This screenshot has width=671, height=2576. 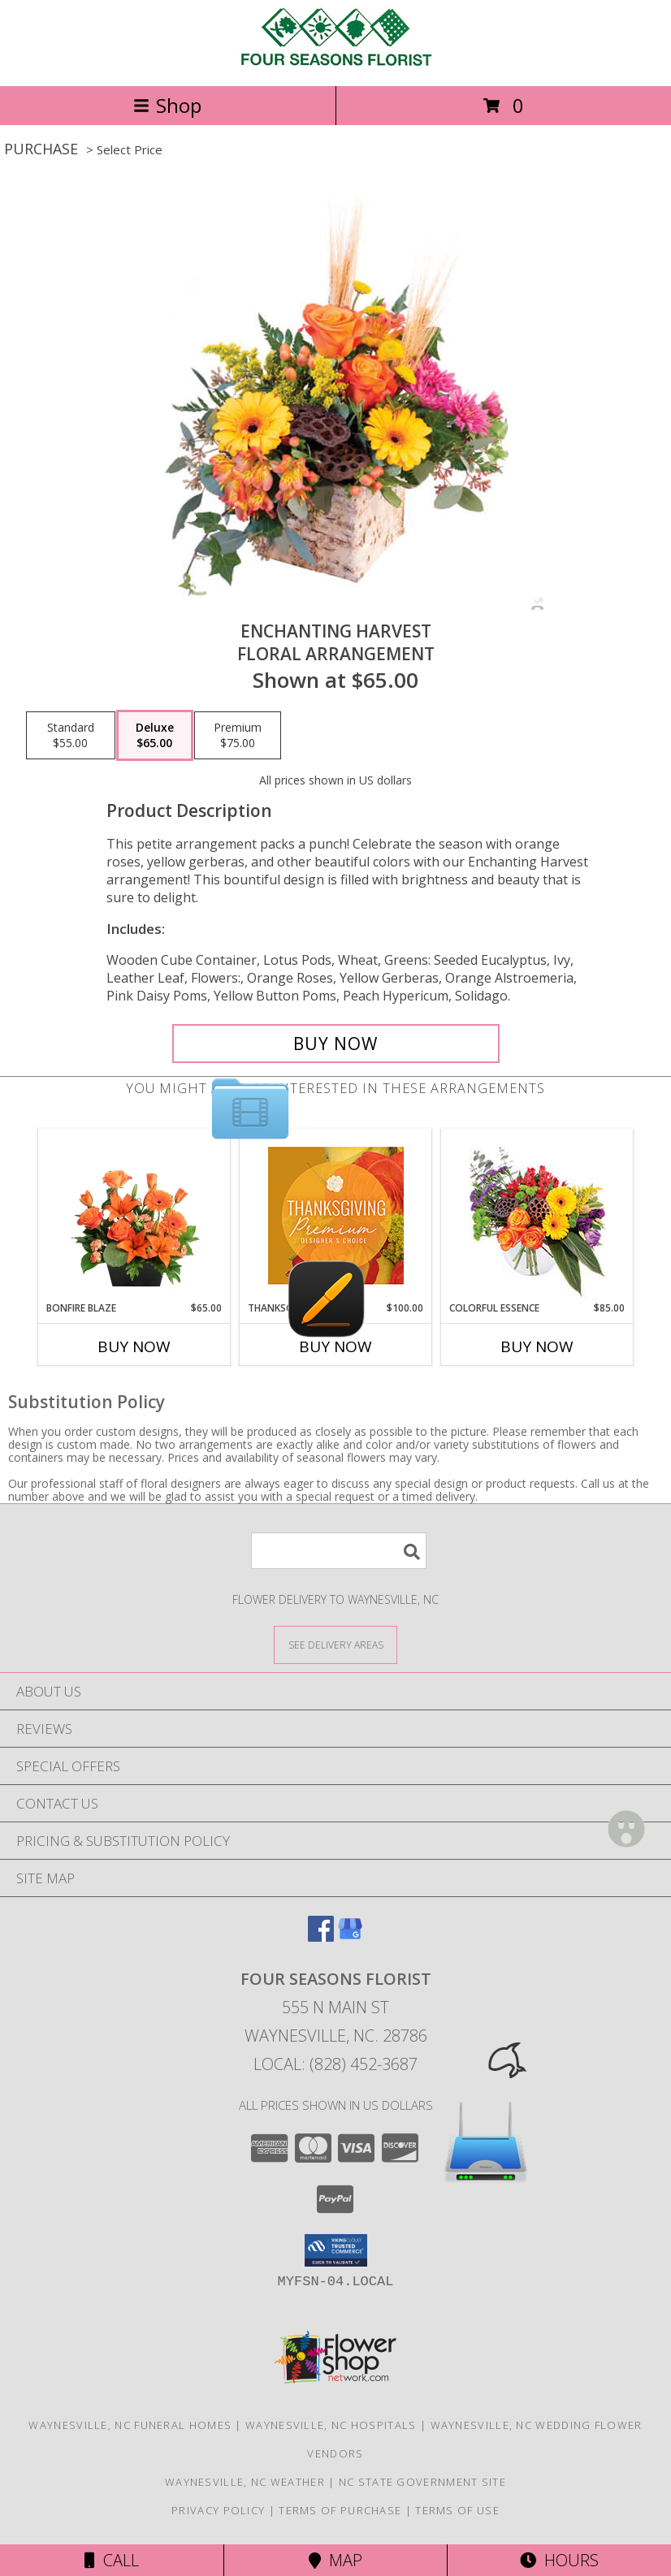 What do you see at coordinates (326, 1299) in the screenshot?
I see `open pages document editor` at bounding box center [326, 1299].